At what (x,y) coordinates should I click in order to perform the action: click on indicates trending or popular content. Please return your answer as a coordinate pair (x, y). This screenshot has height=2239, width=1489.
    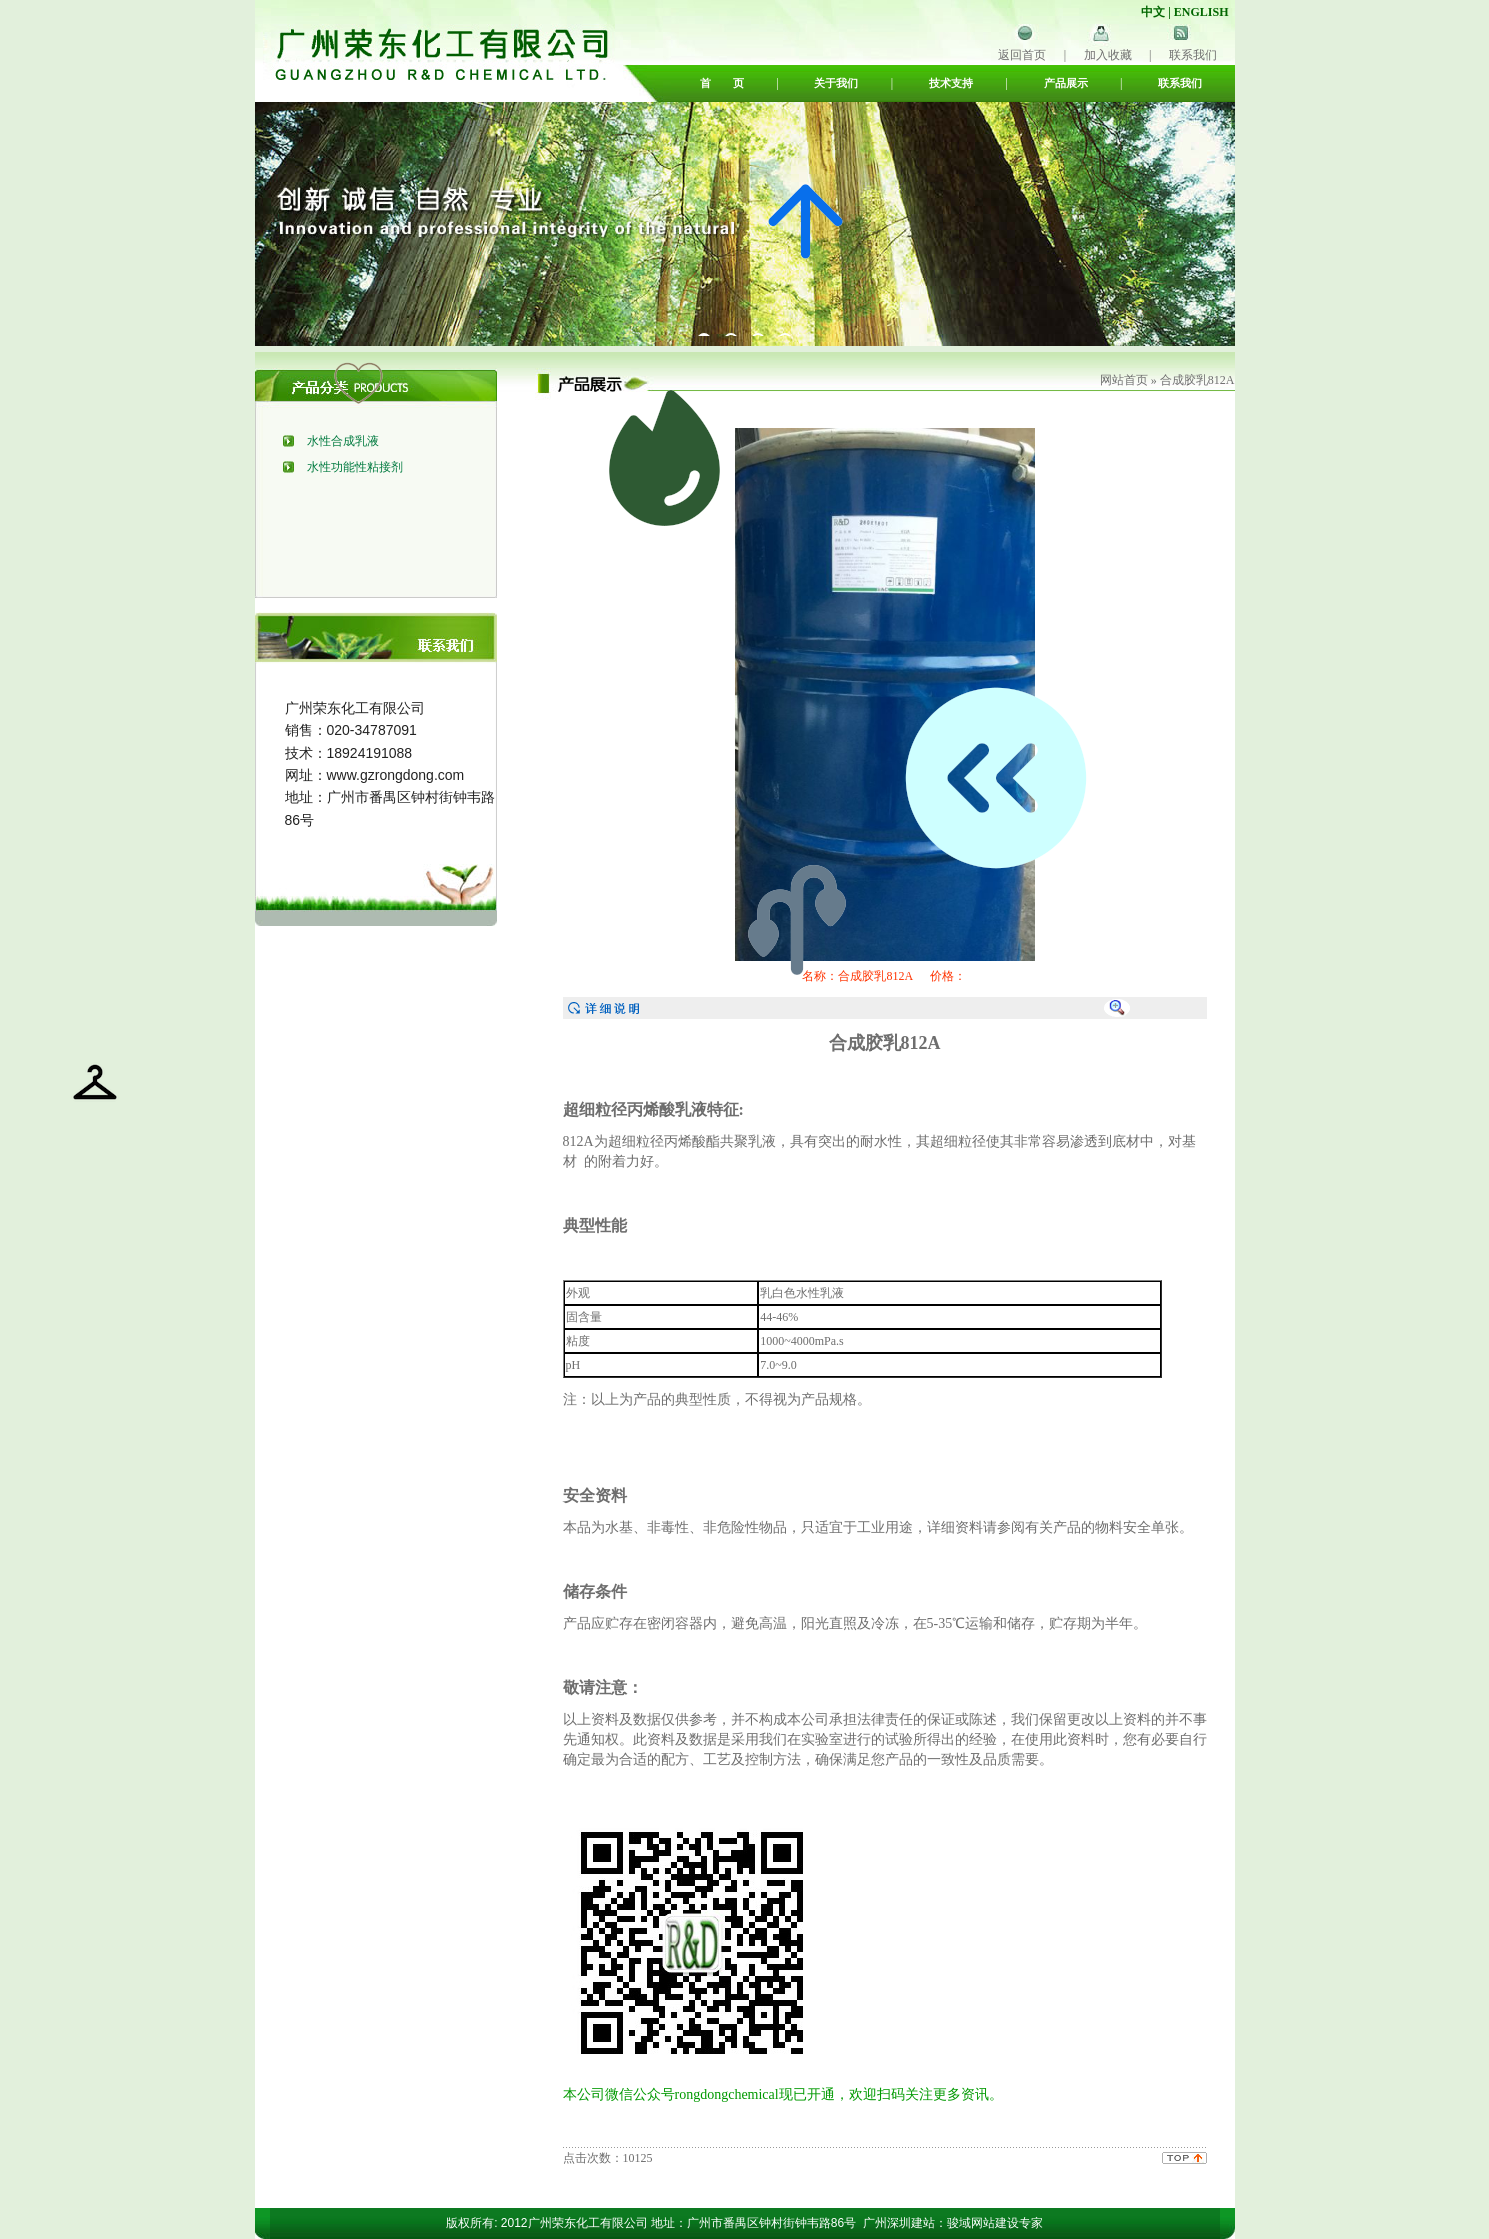
    Looking at the image, I should click on (664, 460).